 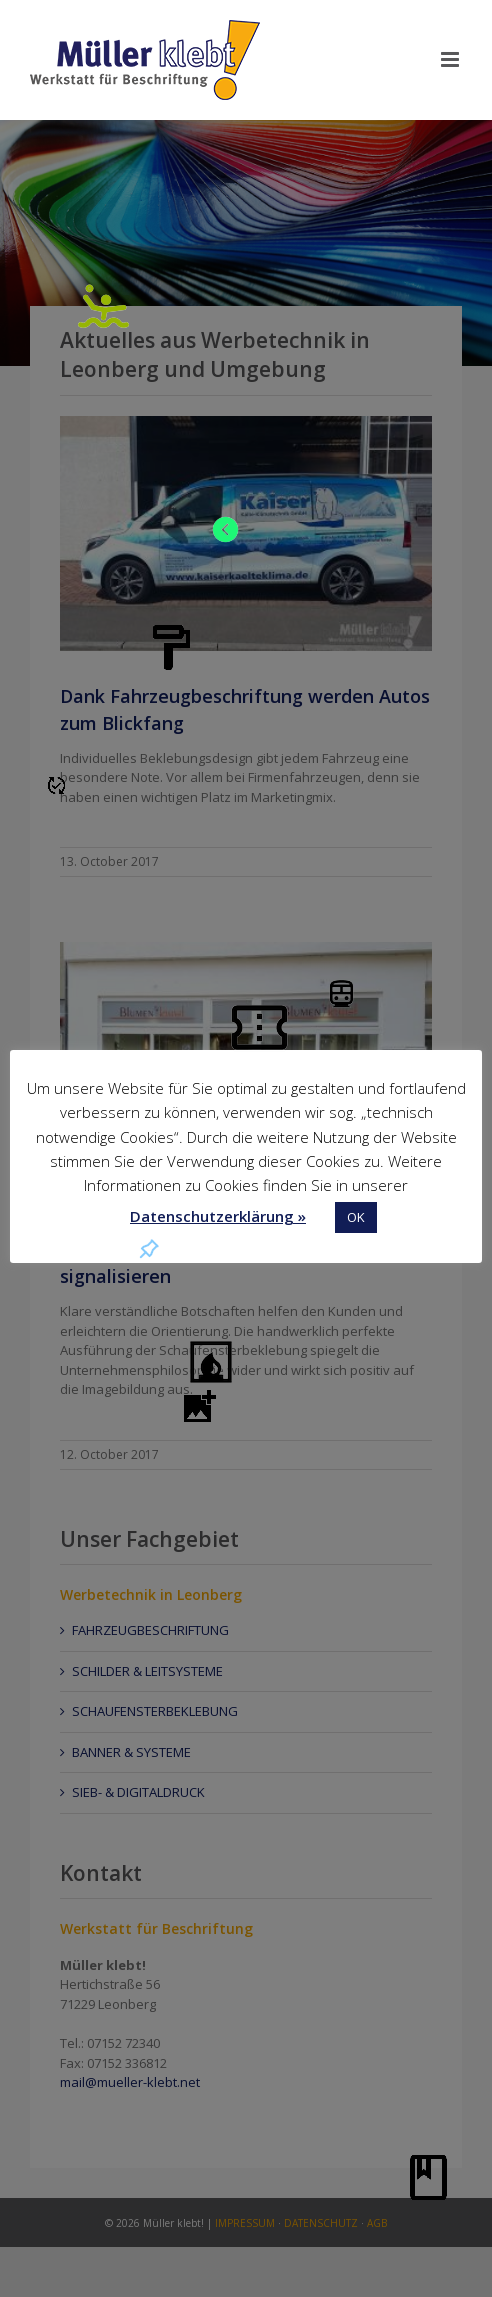 What do you see at coordinates (149, 1249) in the screenshot?
I see `pin item to keep it visible` at bounding box center [149, 1249].